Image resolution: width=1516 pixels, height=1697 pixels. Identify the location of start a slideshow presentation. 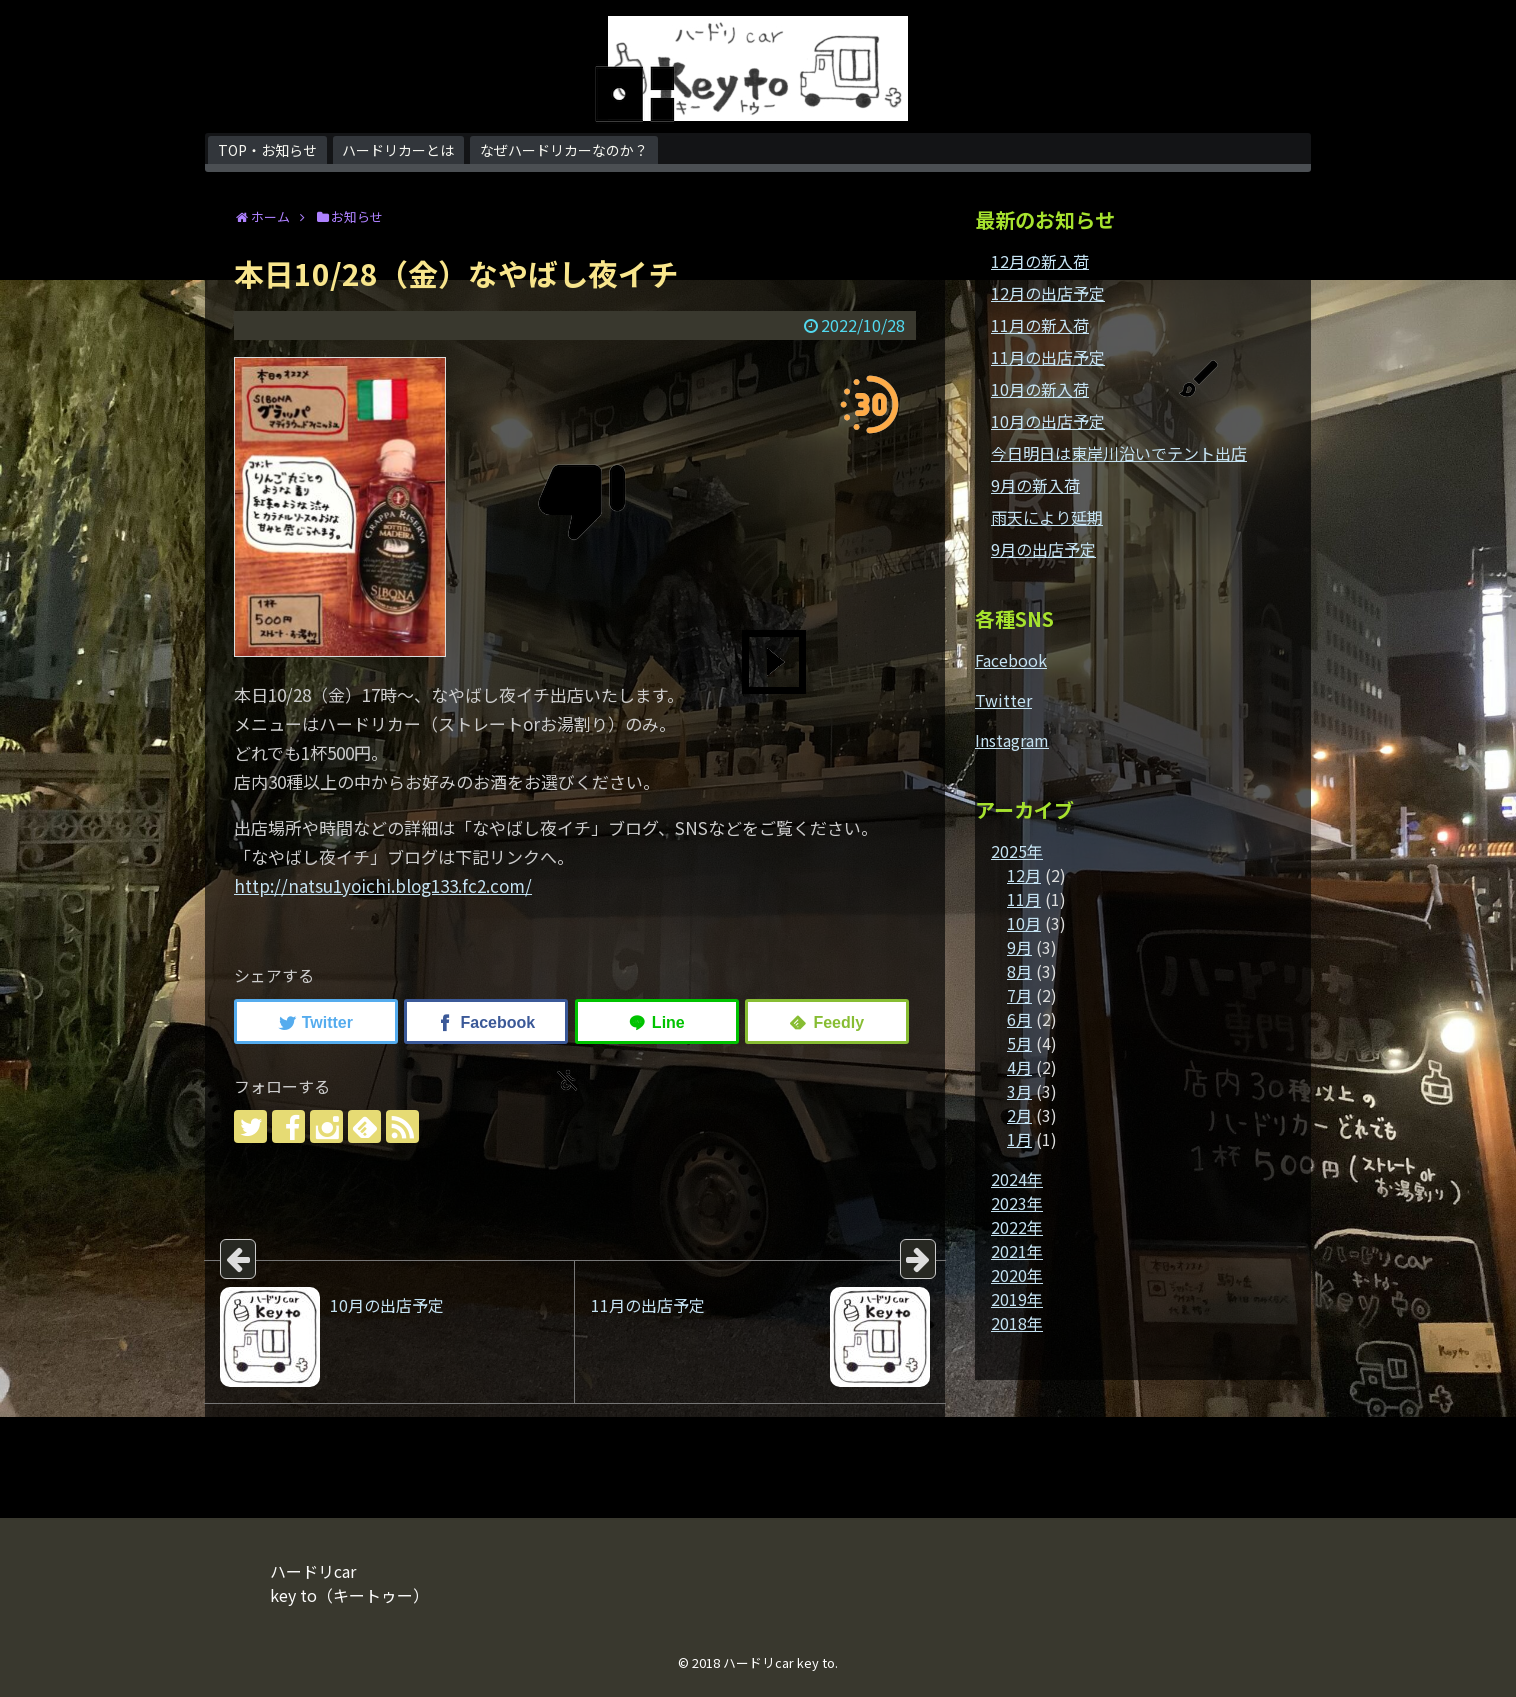
(774, 662).